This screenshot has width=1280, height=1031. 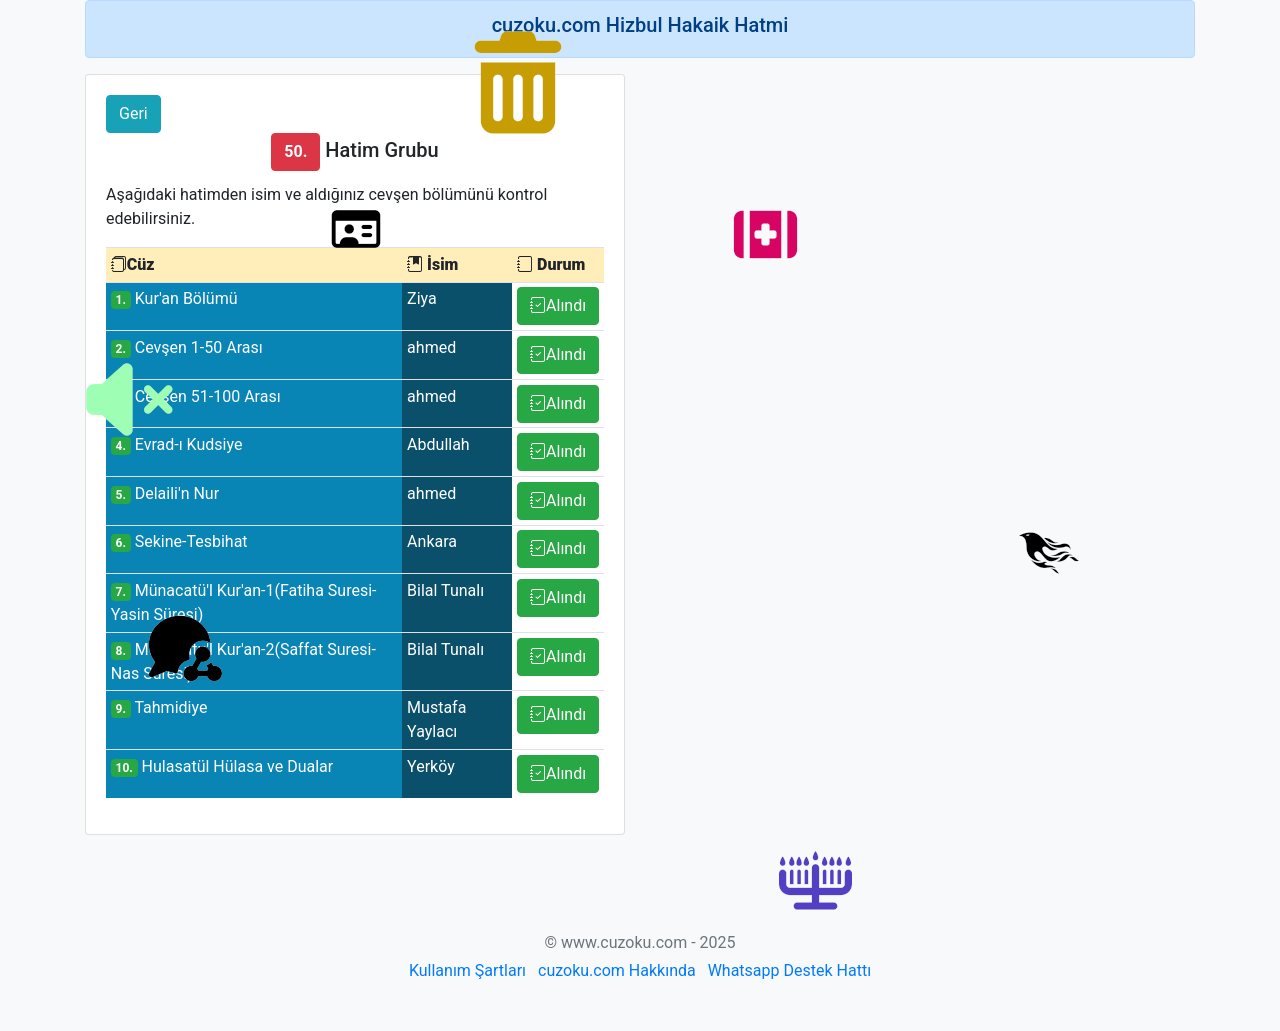 What do you see at coordinates (183, 646) in the screenshot?
I see `view connected conversations or message threads` at bounding box center [183, 646].